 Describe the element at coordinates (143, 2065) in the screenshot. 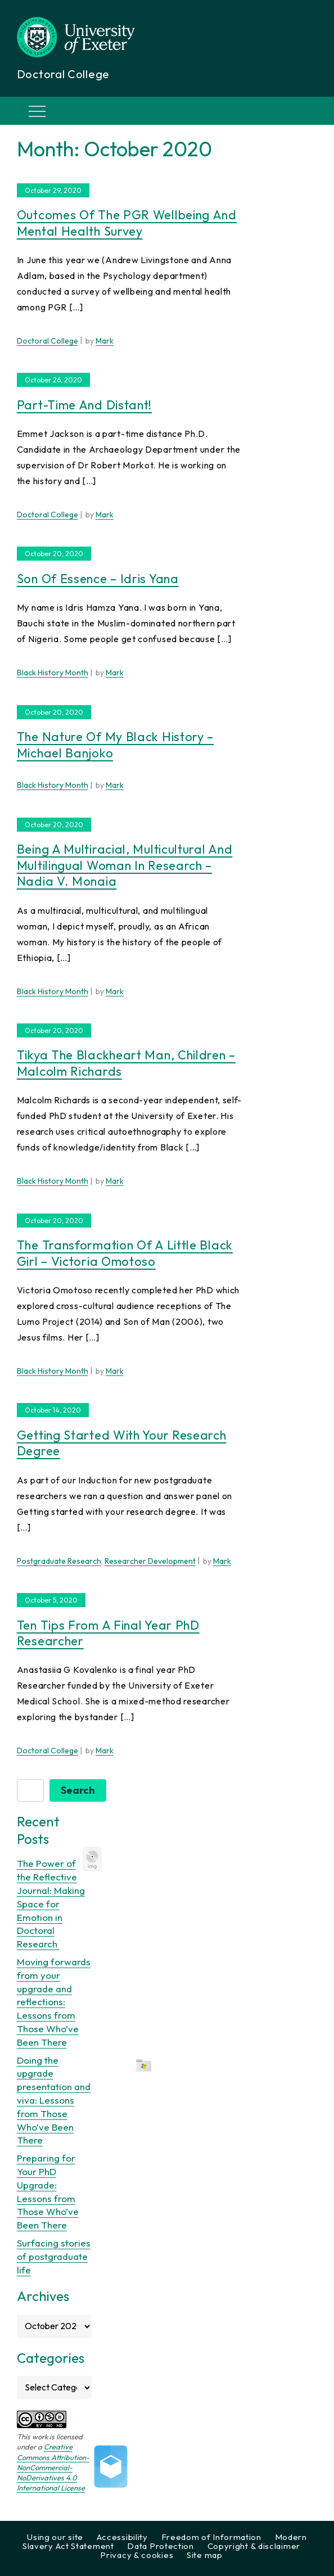

I see `open windows 7 system files folder` at that location.